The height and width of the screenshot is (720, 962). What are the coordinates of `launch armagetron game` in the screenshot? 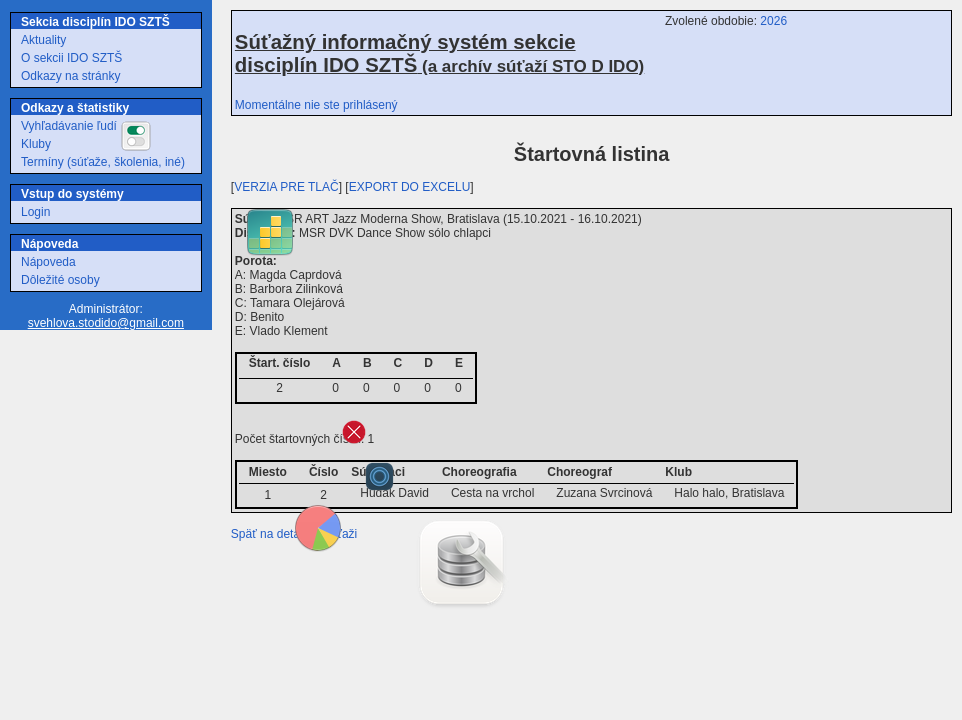 It's located at (379, 476).